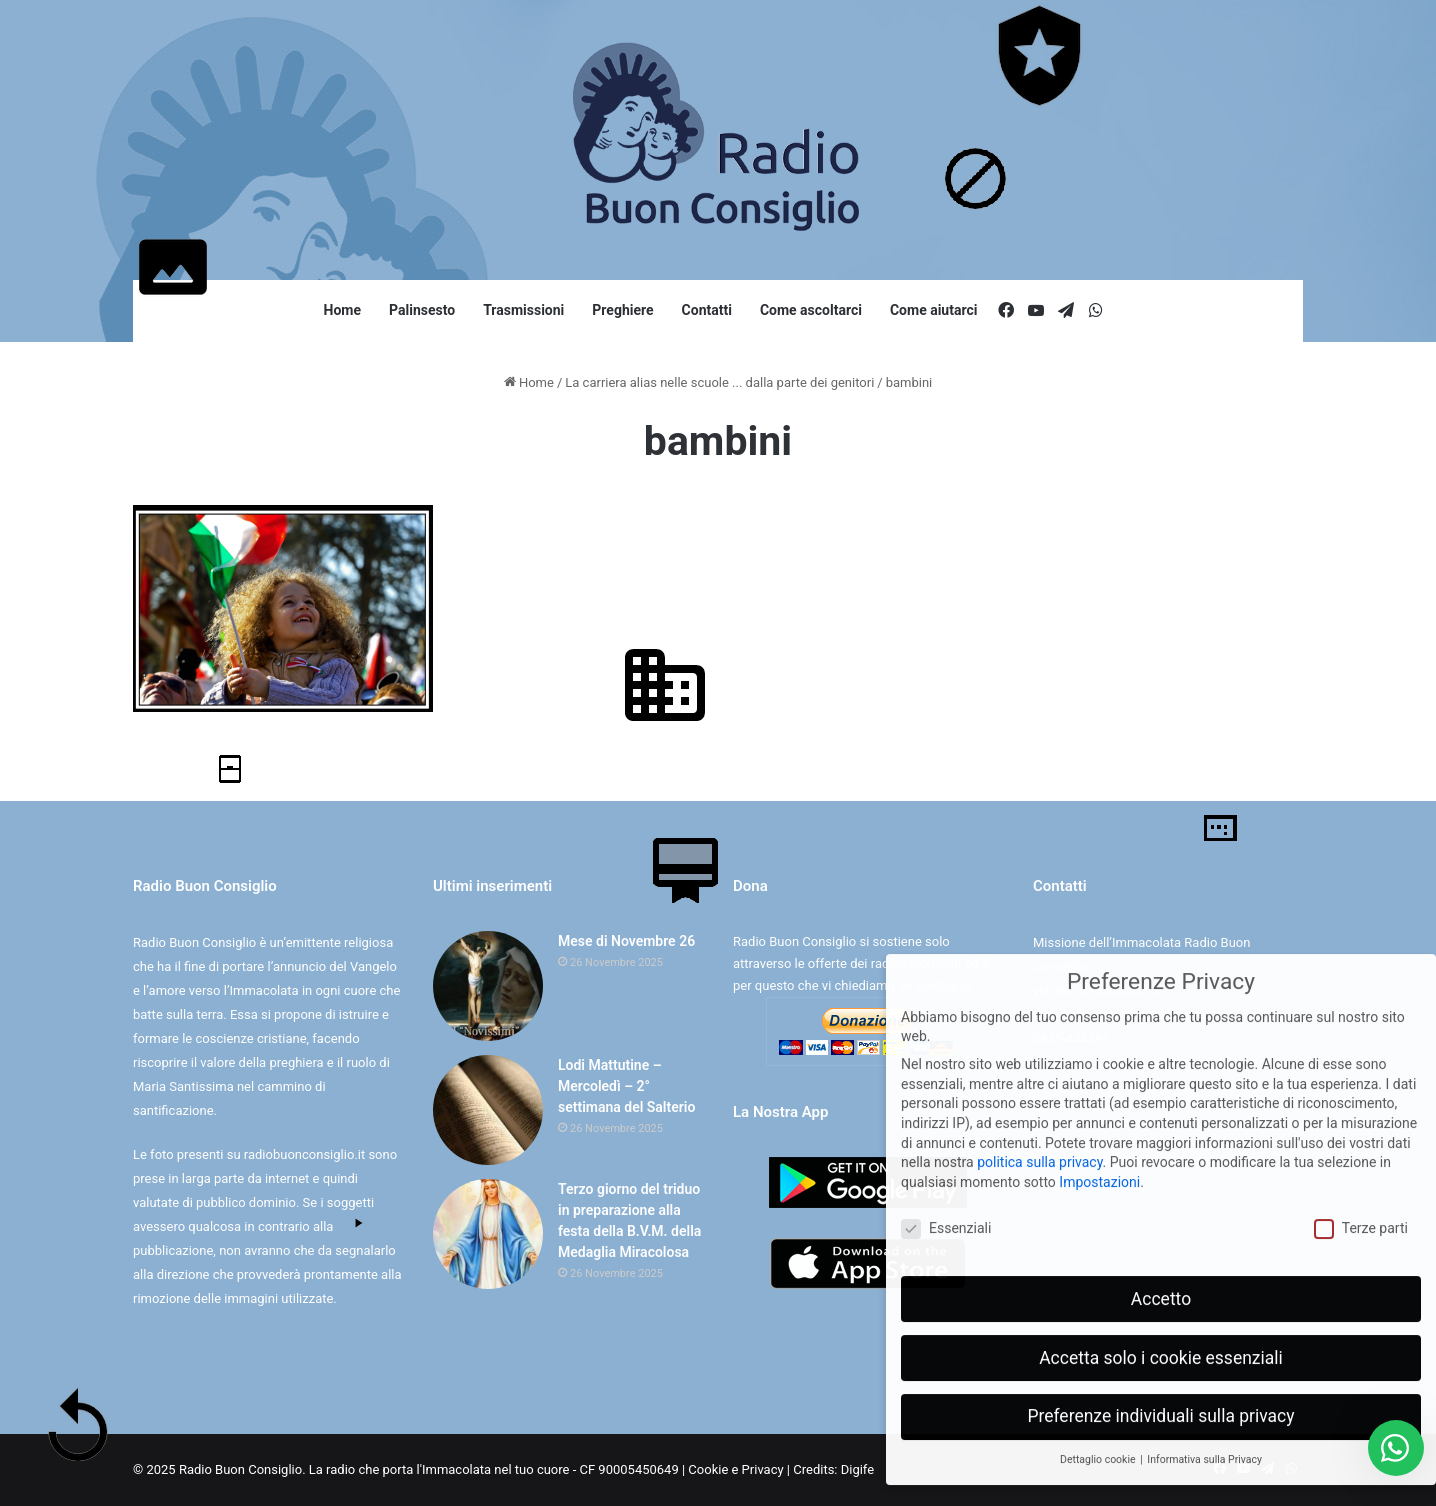  Describe the element at coordinates (173, 267) in the screenshot. I see `view image at actual size` at that location.